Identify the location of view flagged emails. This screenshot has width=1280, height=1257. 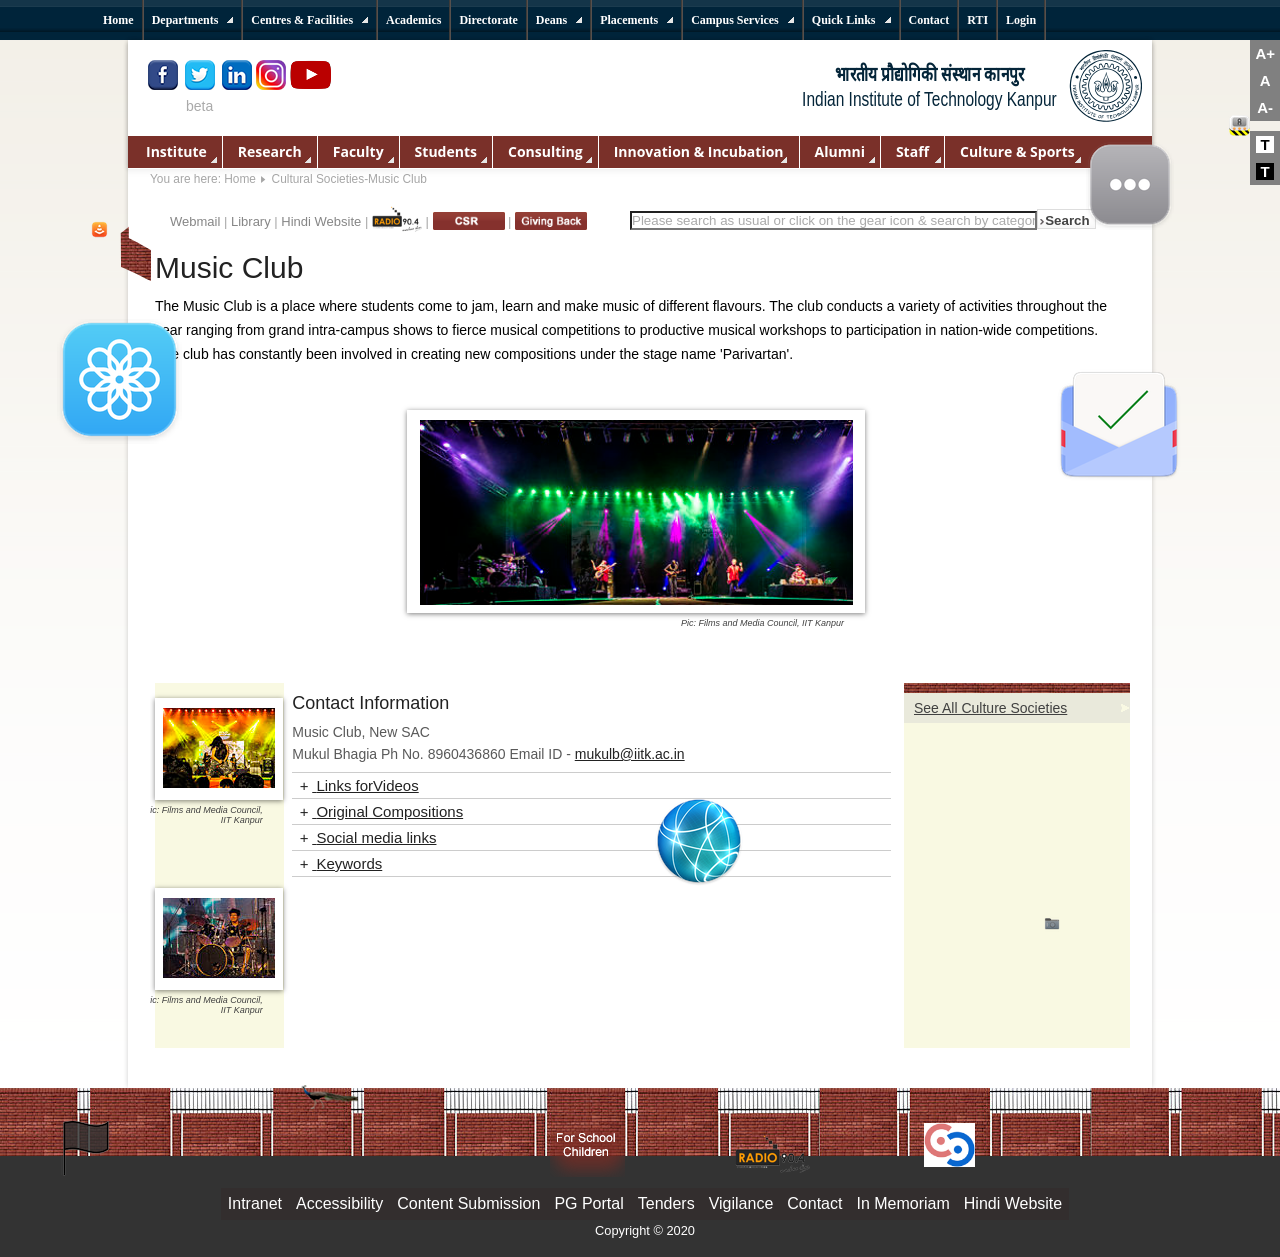
(86, 1148).